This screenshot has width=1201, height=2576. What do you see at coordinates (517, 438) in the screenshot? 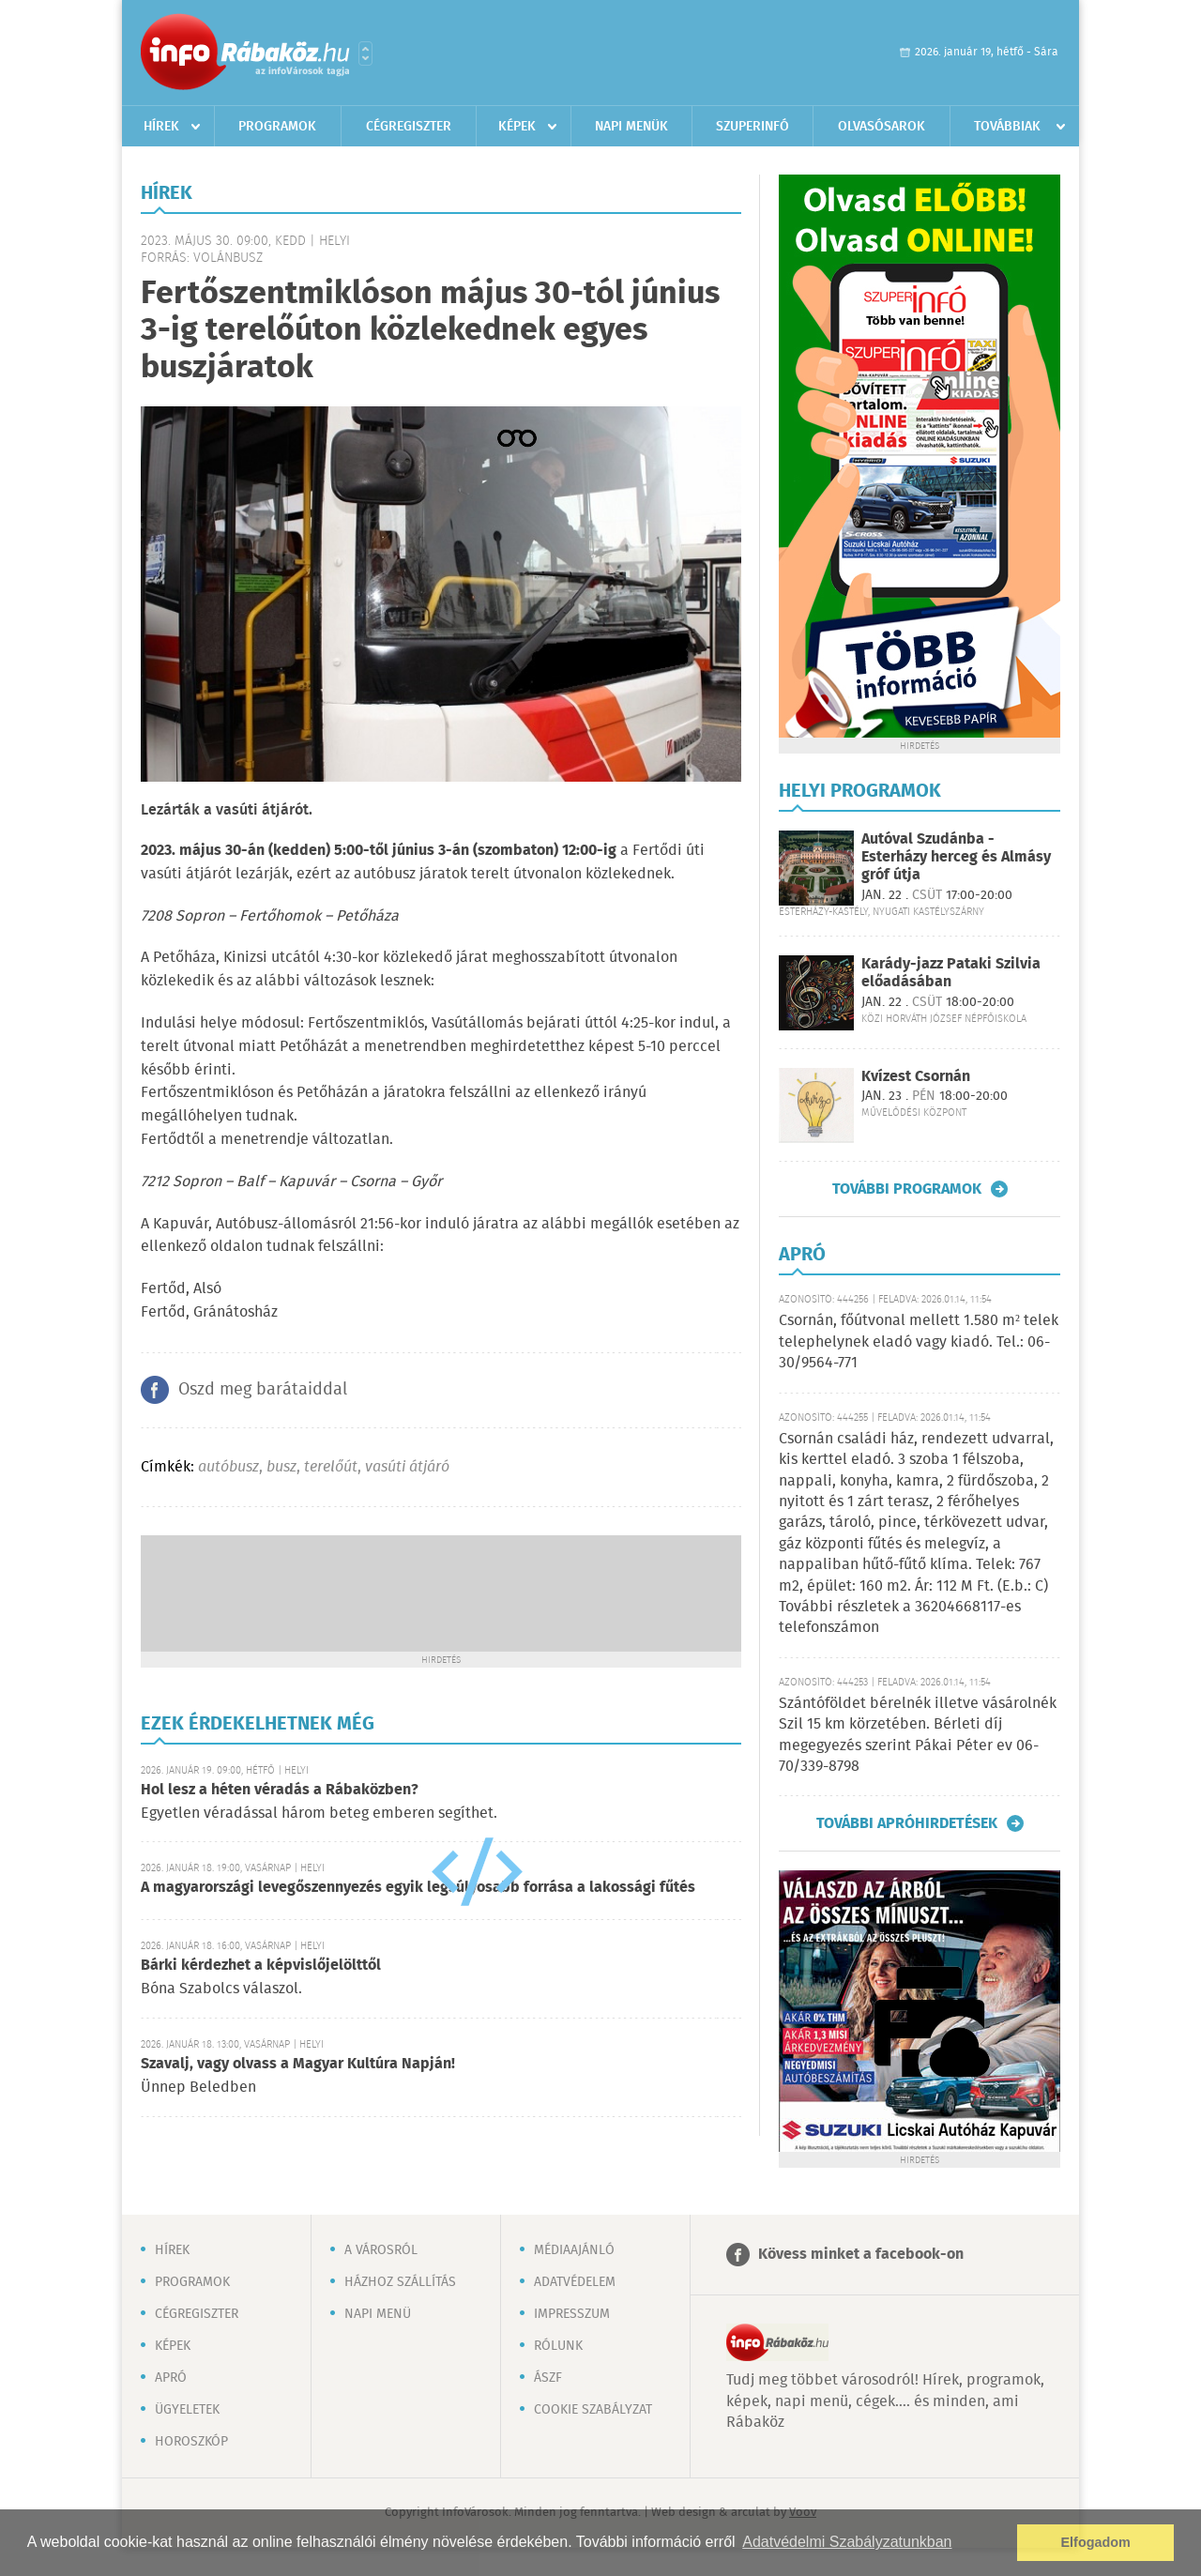
I see `enable reading or accessibility mode` at bounding box center [517, 438].